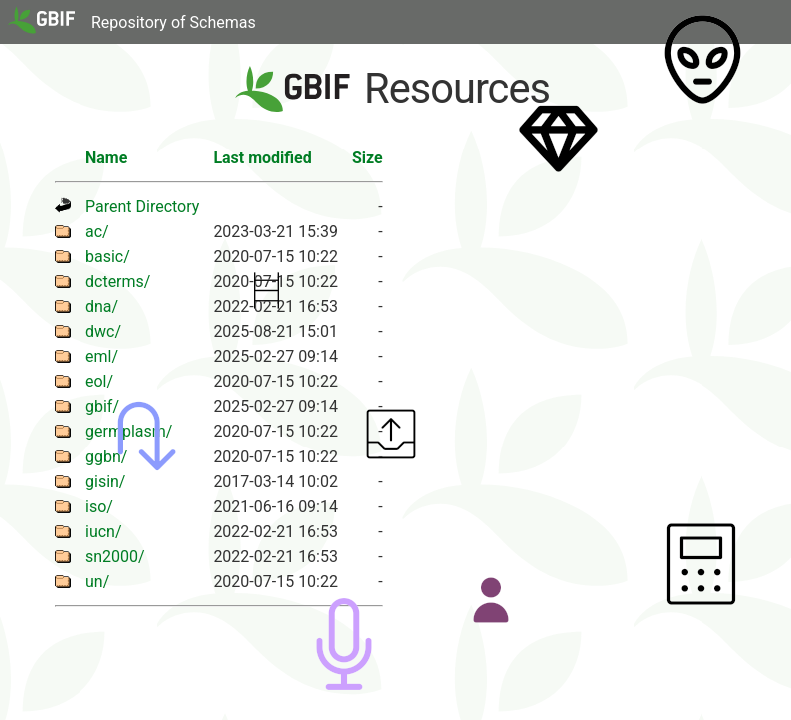  What do you see at coordinates (702, 59) in the screenshot?
I see `indicates unknown or unidentified user` at bounding box center [702, 59].